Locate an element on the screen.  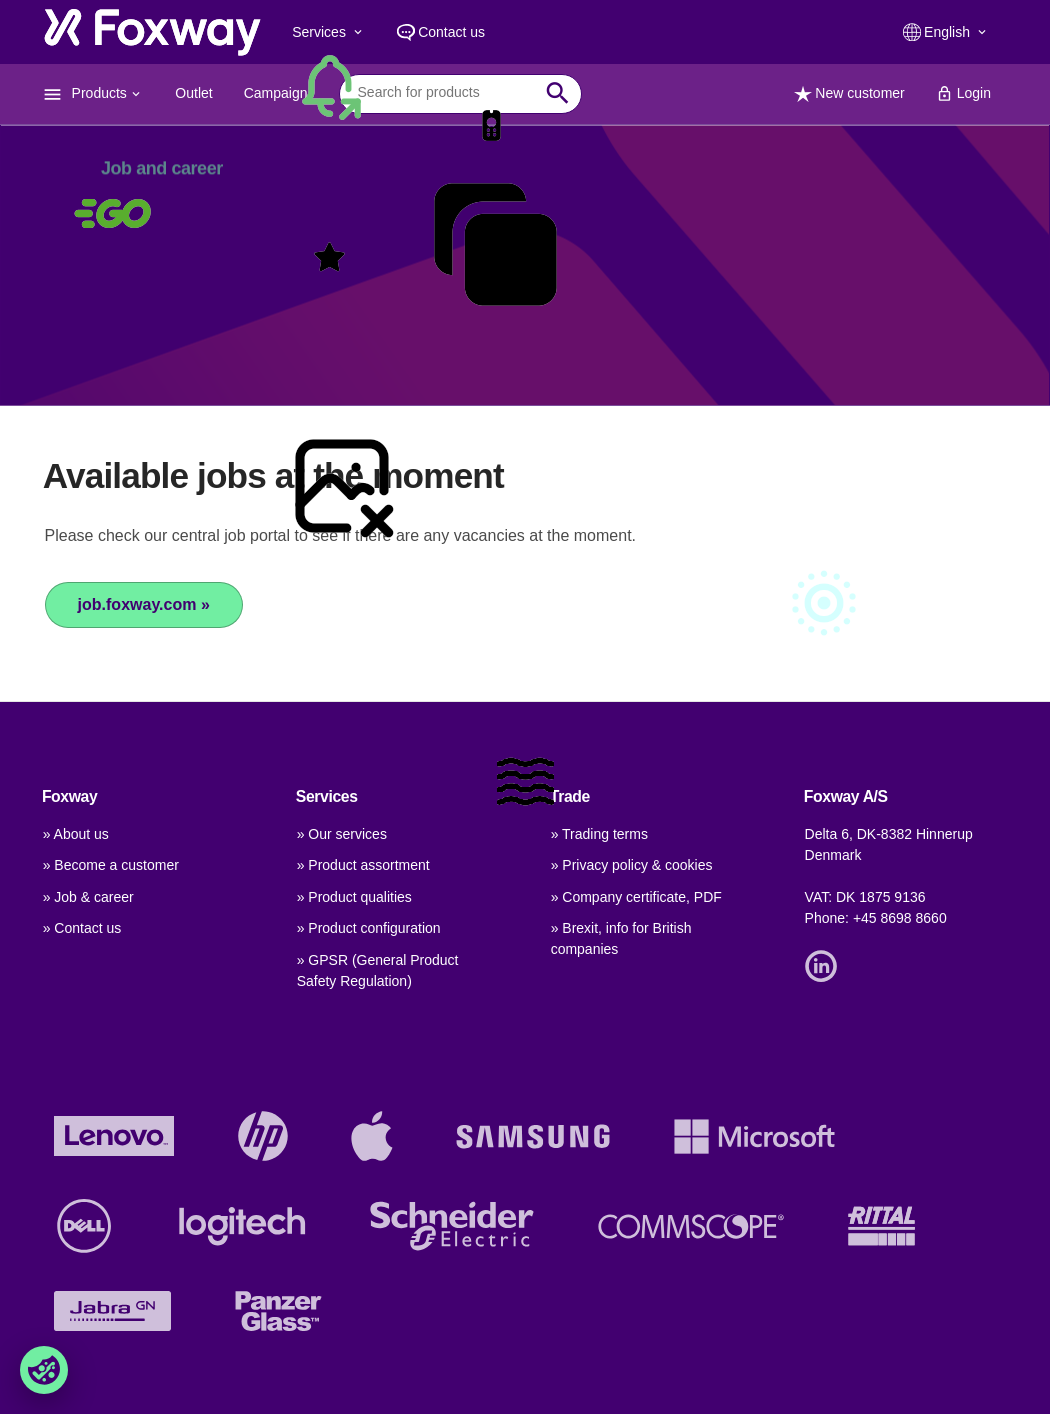
indicates water or aquatic features is located at coordinates (525, 781).